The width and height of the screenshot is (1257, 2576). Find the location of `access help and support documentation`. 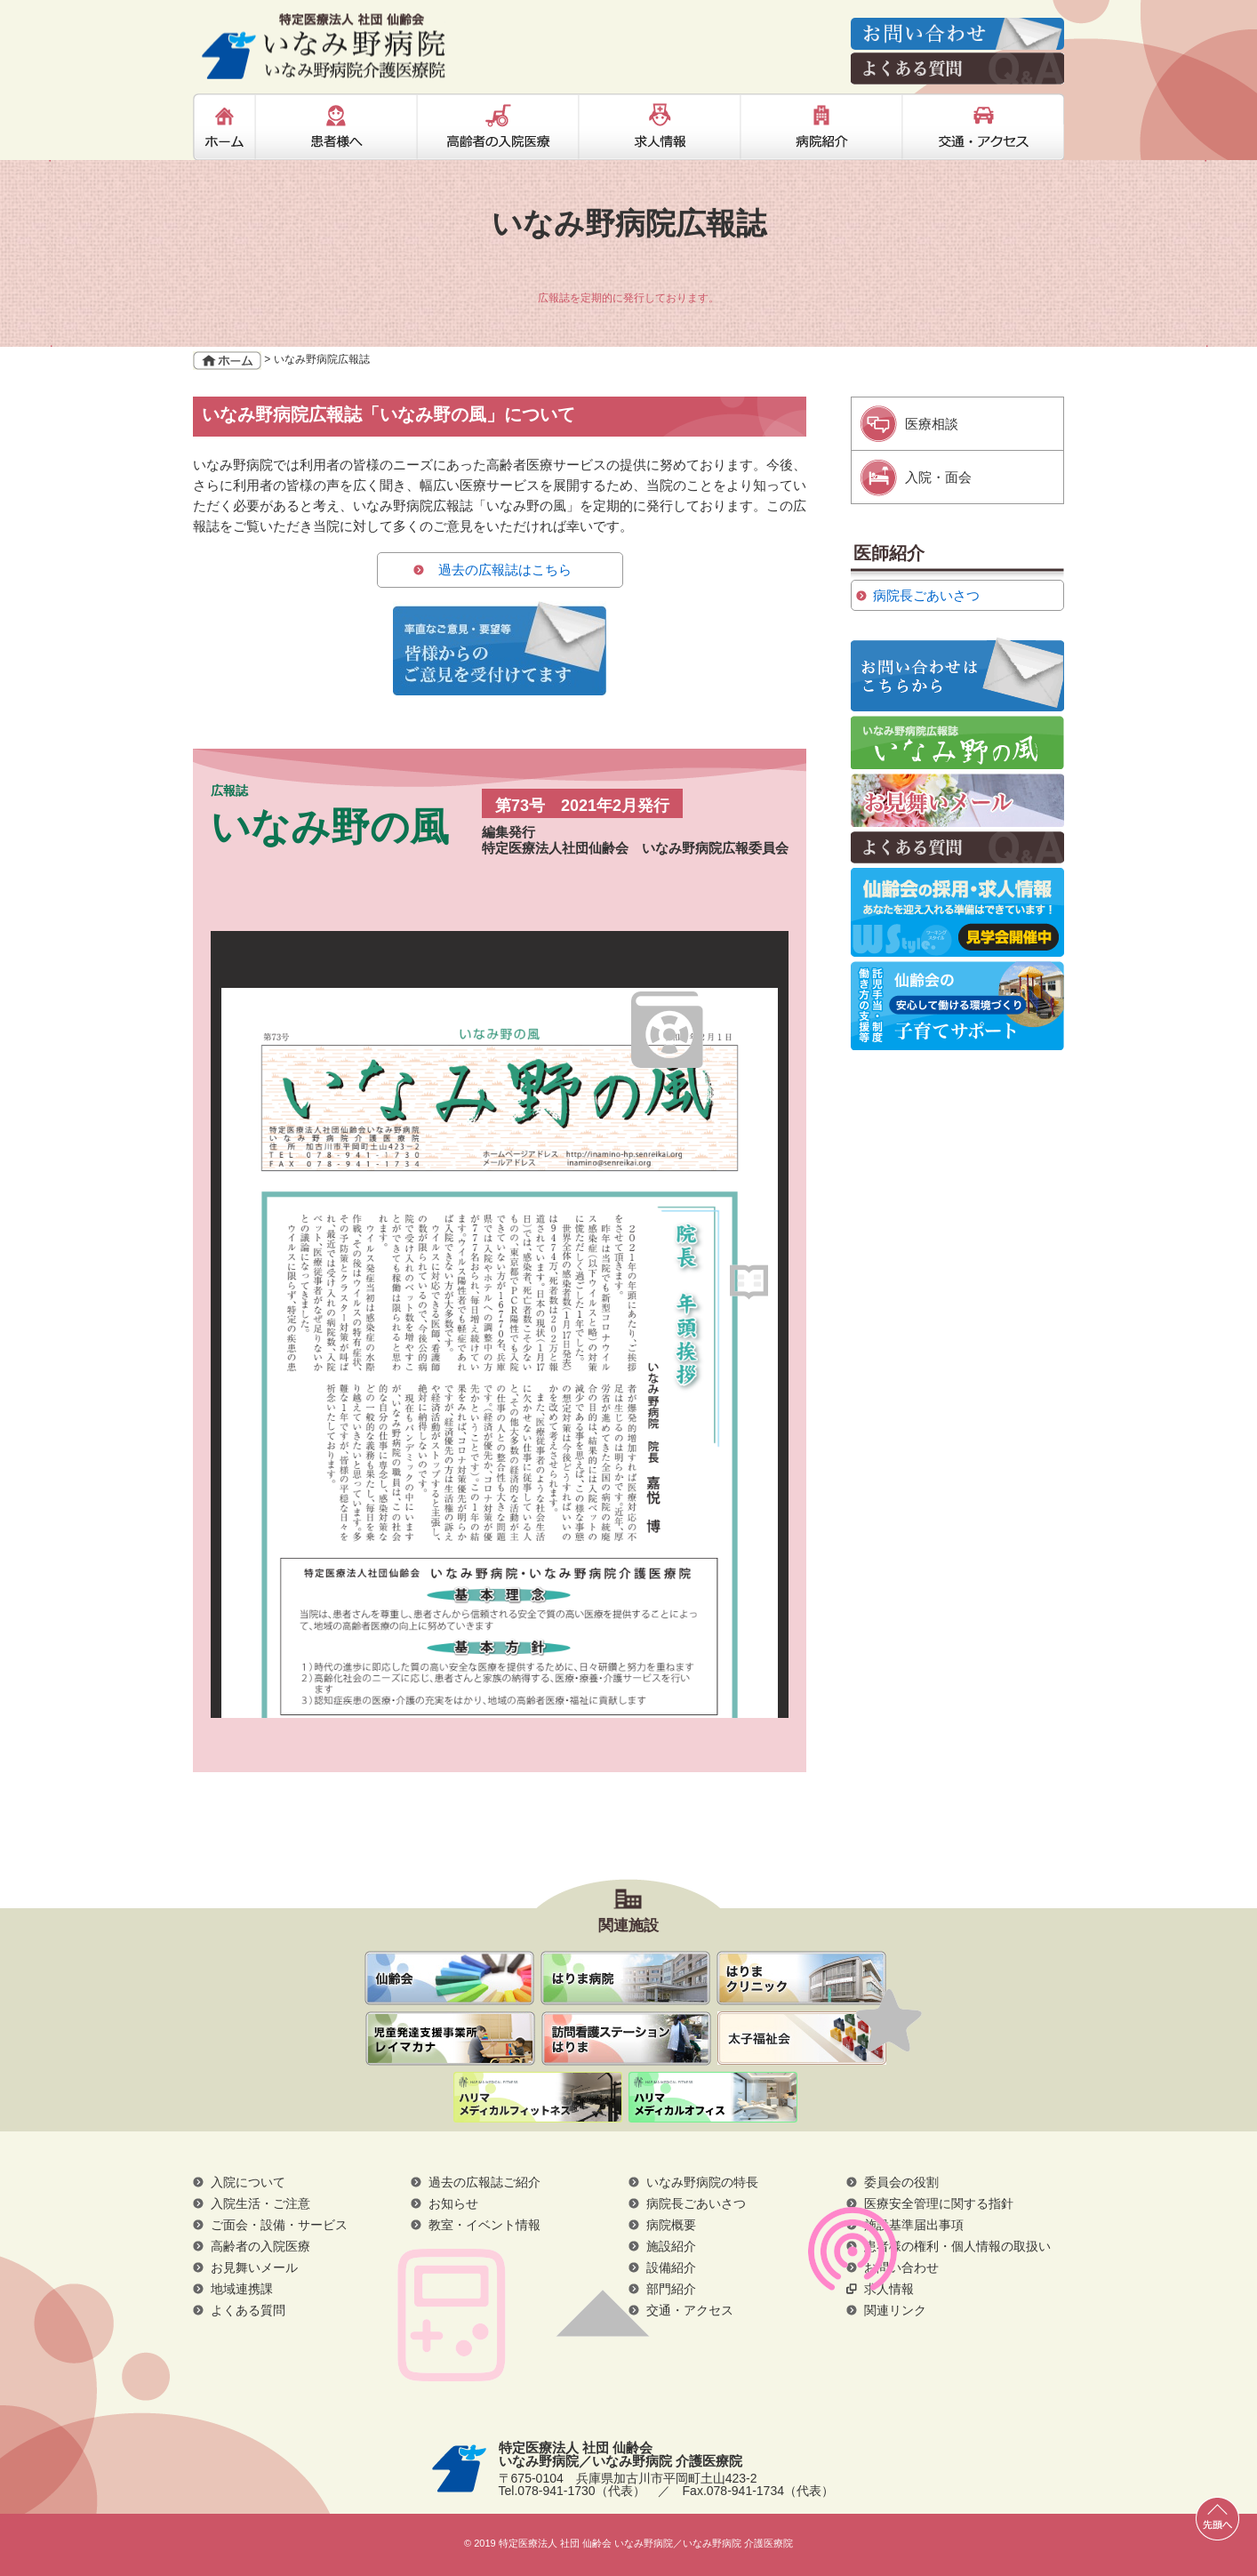

access help and support documentation is located at coordinates (669, 1030).